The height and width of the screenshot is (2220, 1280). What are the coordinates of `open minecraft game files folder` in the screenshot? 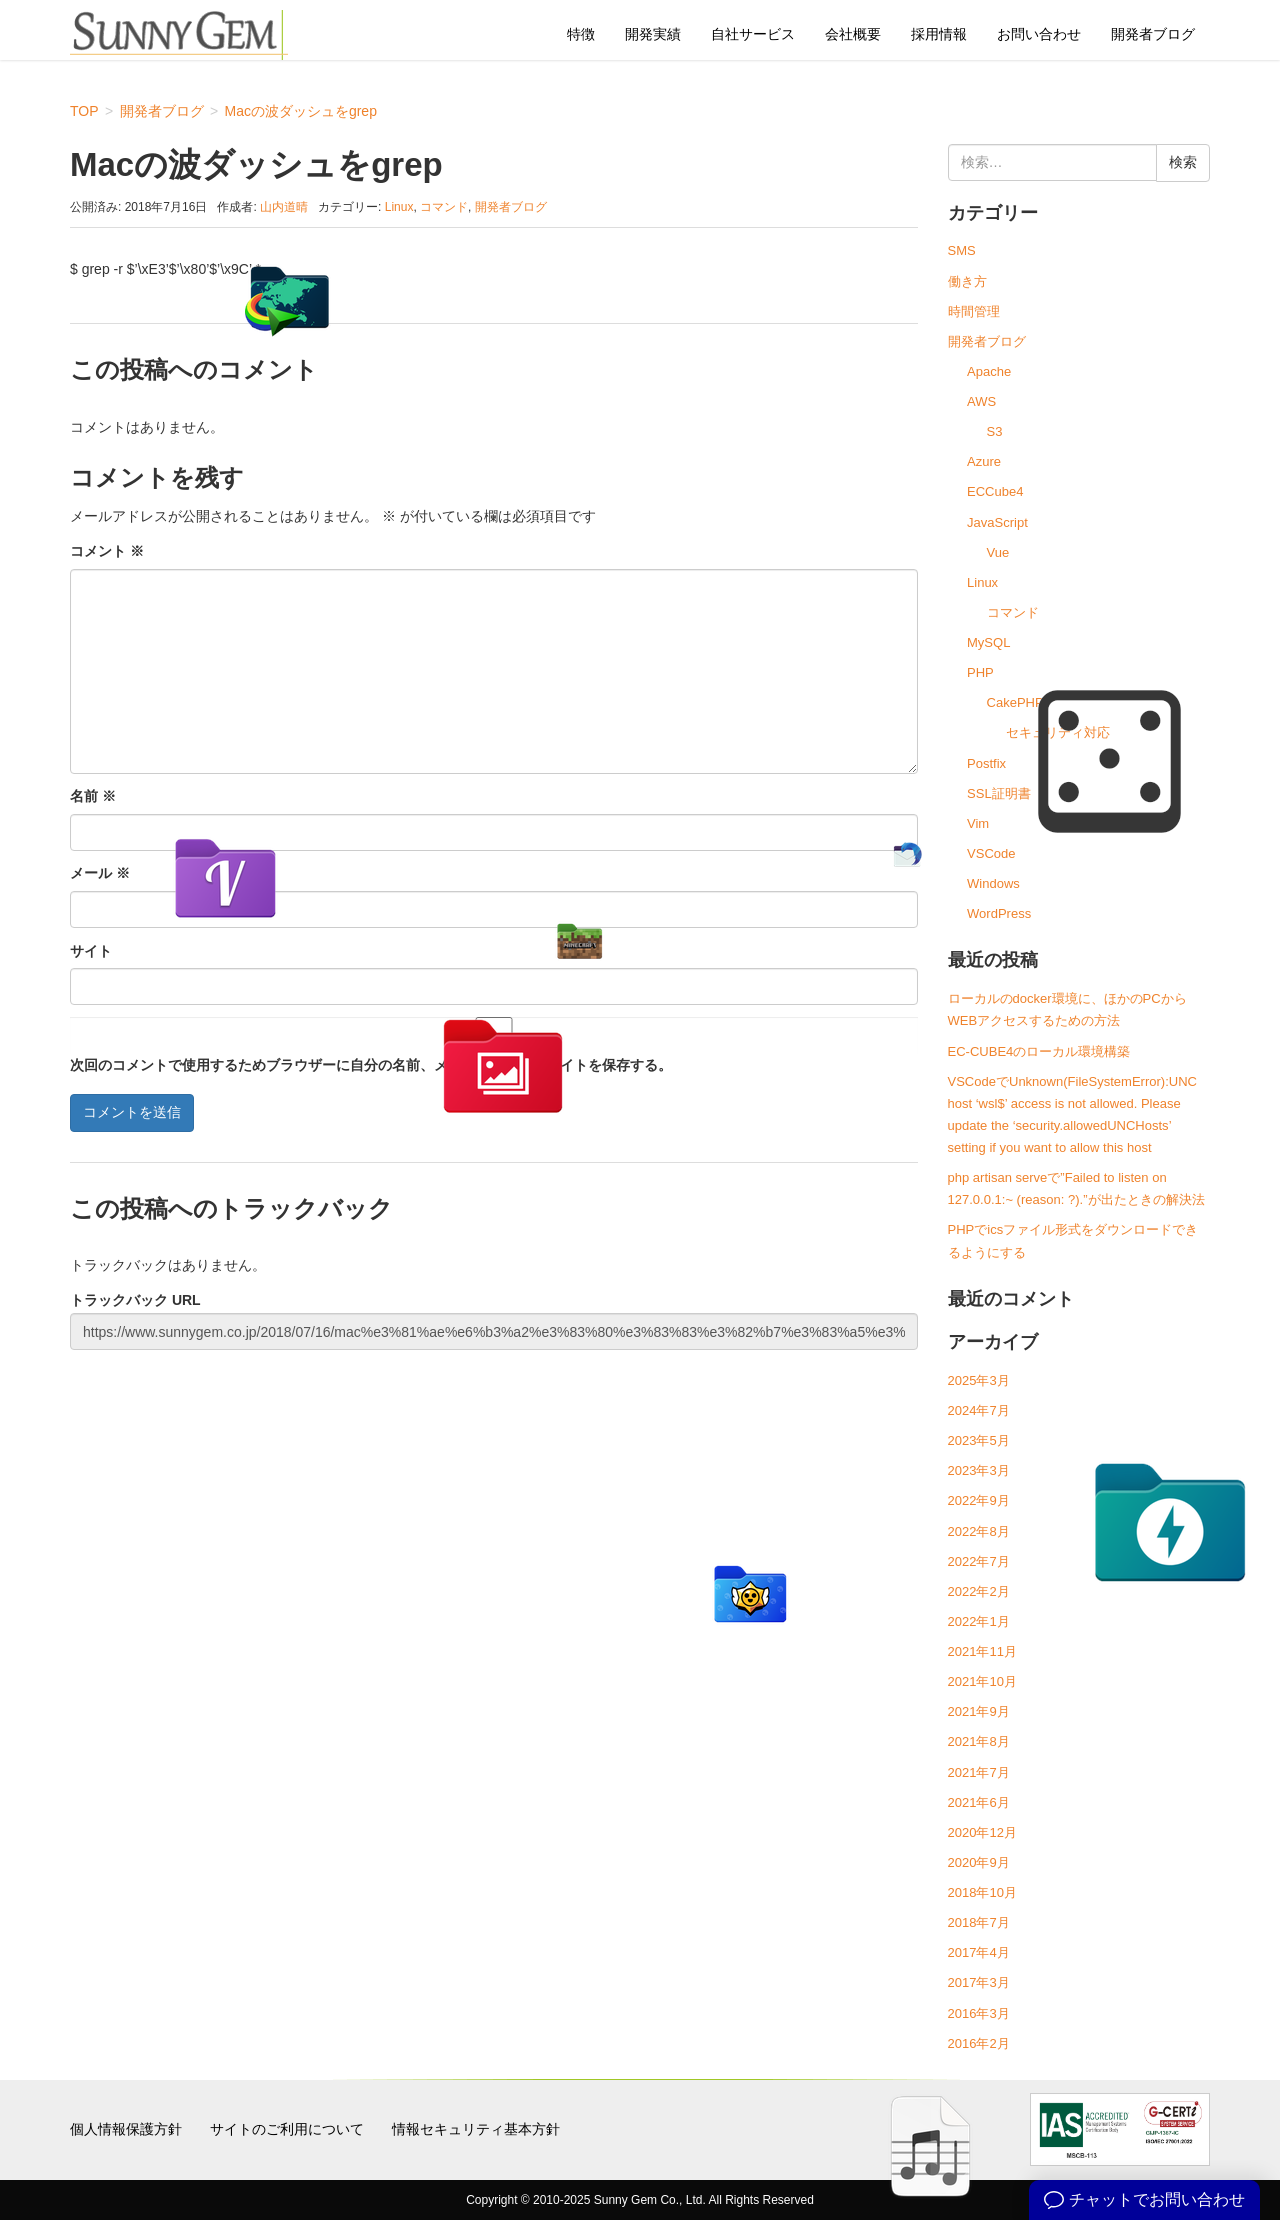 It's located at (579, 942).